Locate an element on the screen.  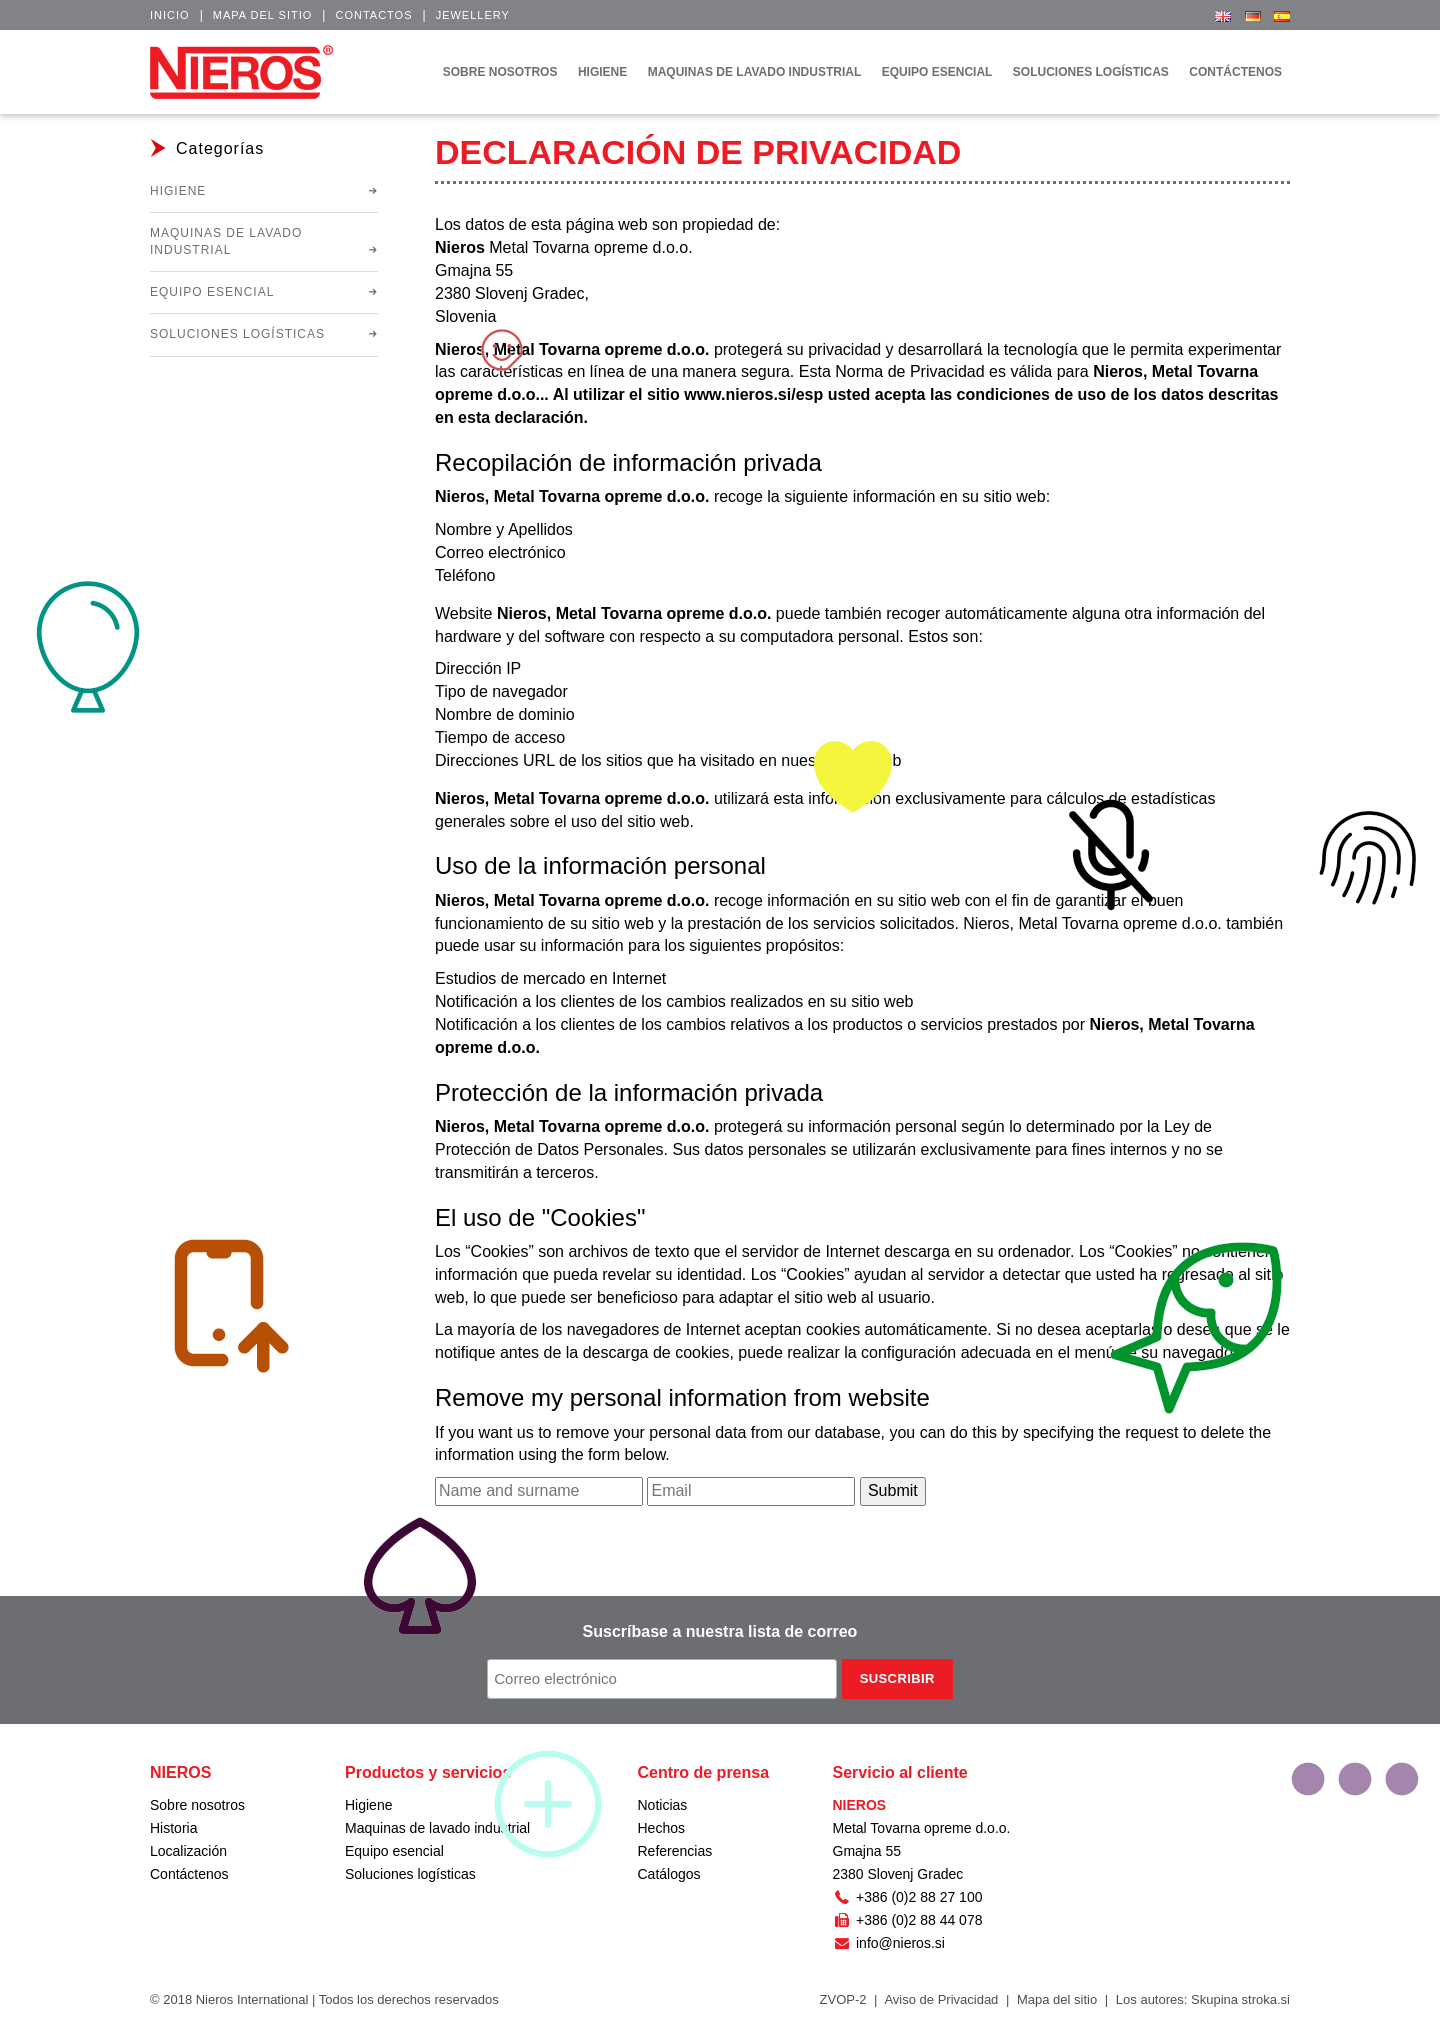
browse seafood or fish-related content is located at coordinates (1205, 1319).